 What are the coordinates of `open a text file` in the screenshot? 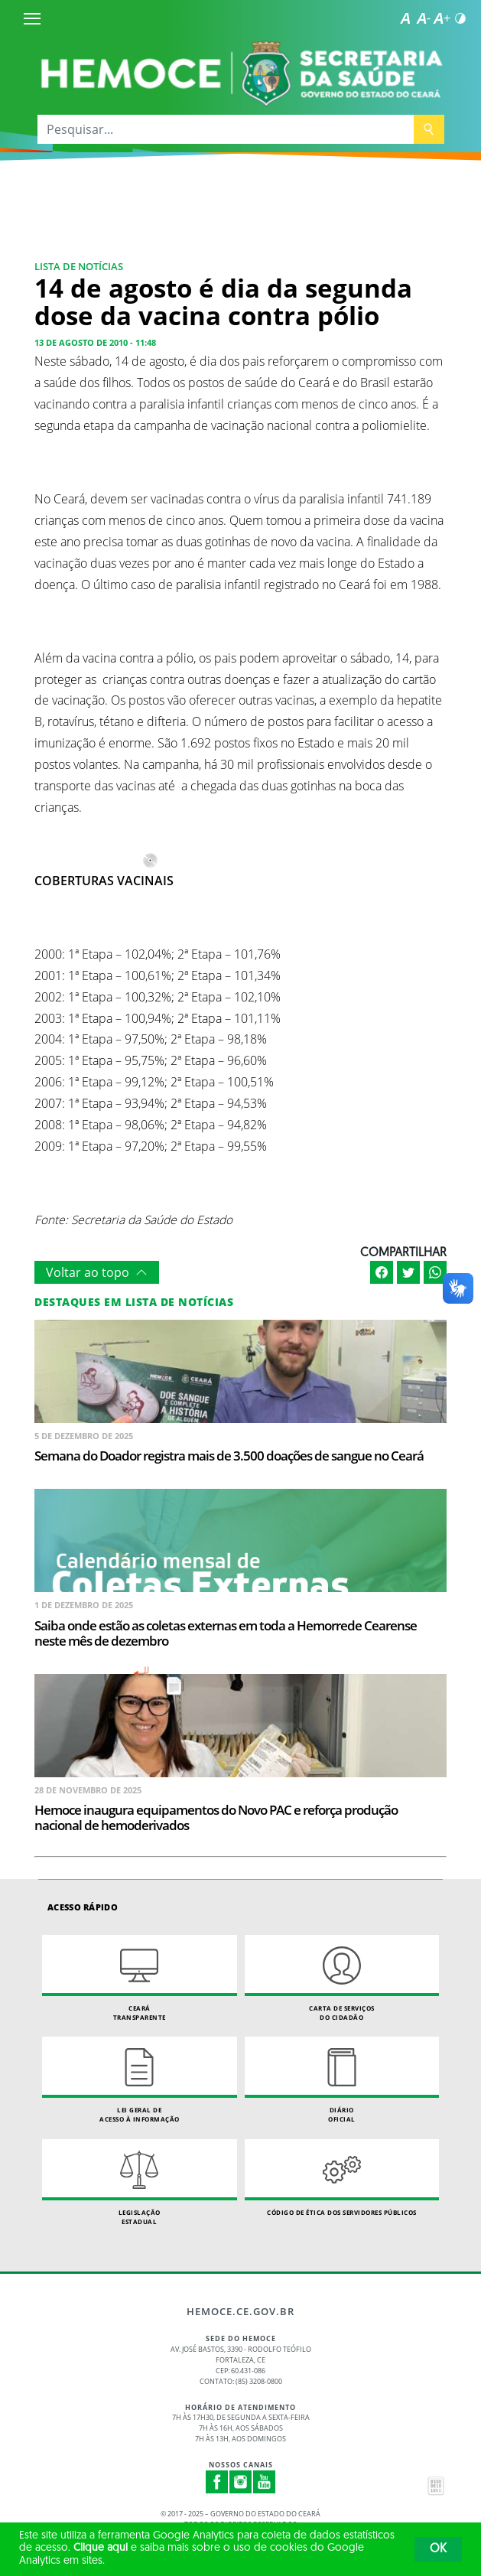 It's located at (174, 1685).